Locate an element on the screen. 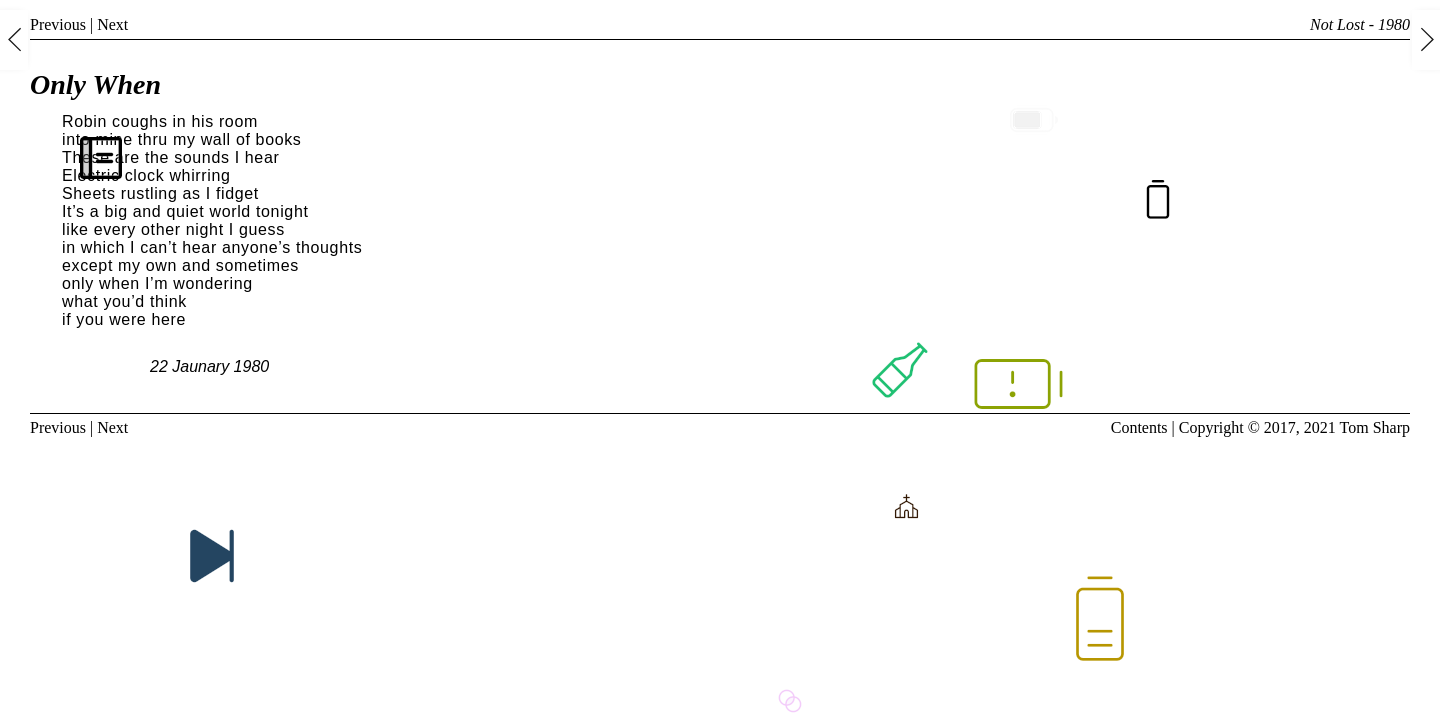  indicates a nearby church or place of worship is located at coordinates (906, 507).